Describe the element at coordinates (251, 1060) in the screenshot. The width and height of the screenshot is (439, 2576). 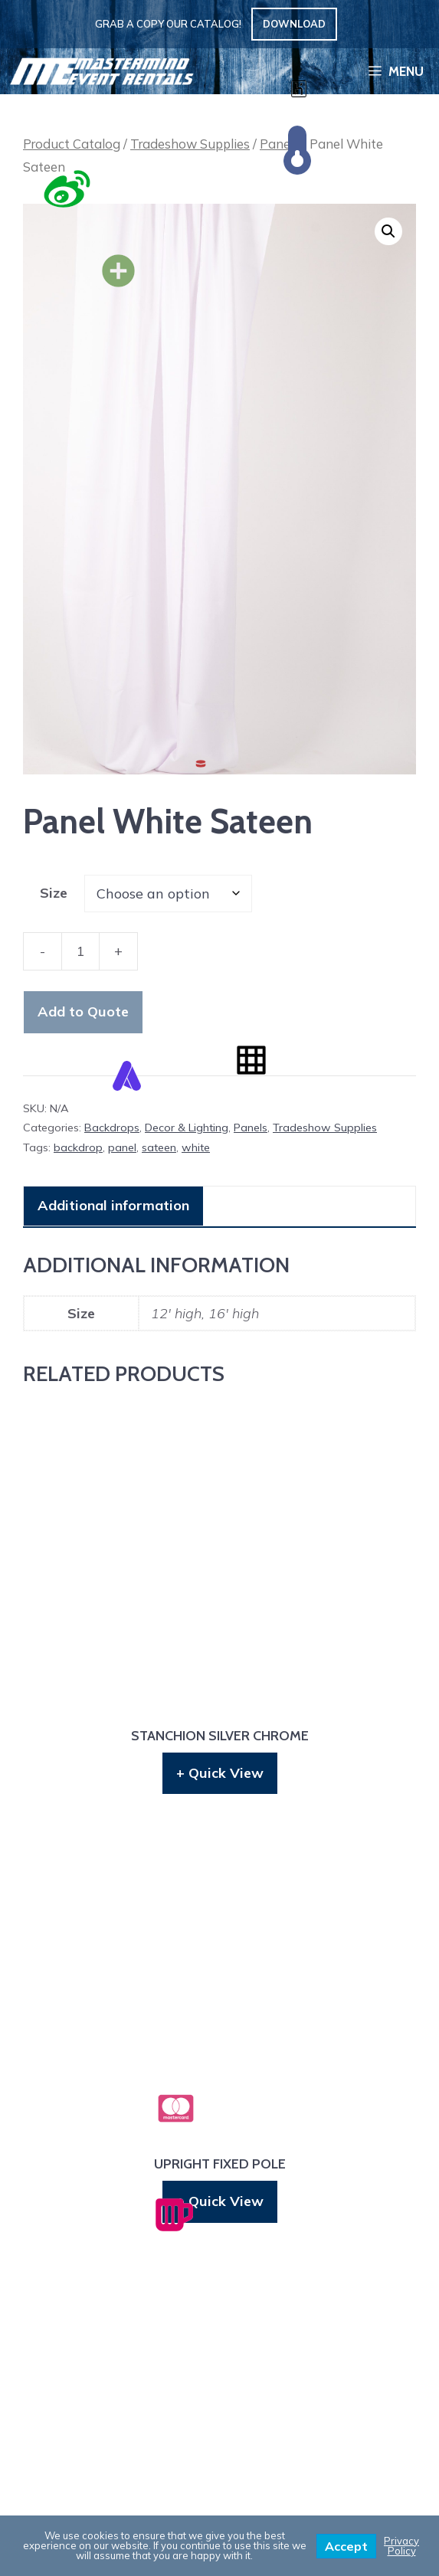
I see `switch to grid view layout` at that location.